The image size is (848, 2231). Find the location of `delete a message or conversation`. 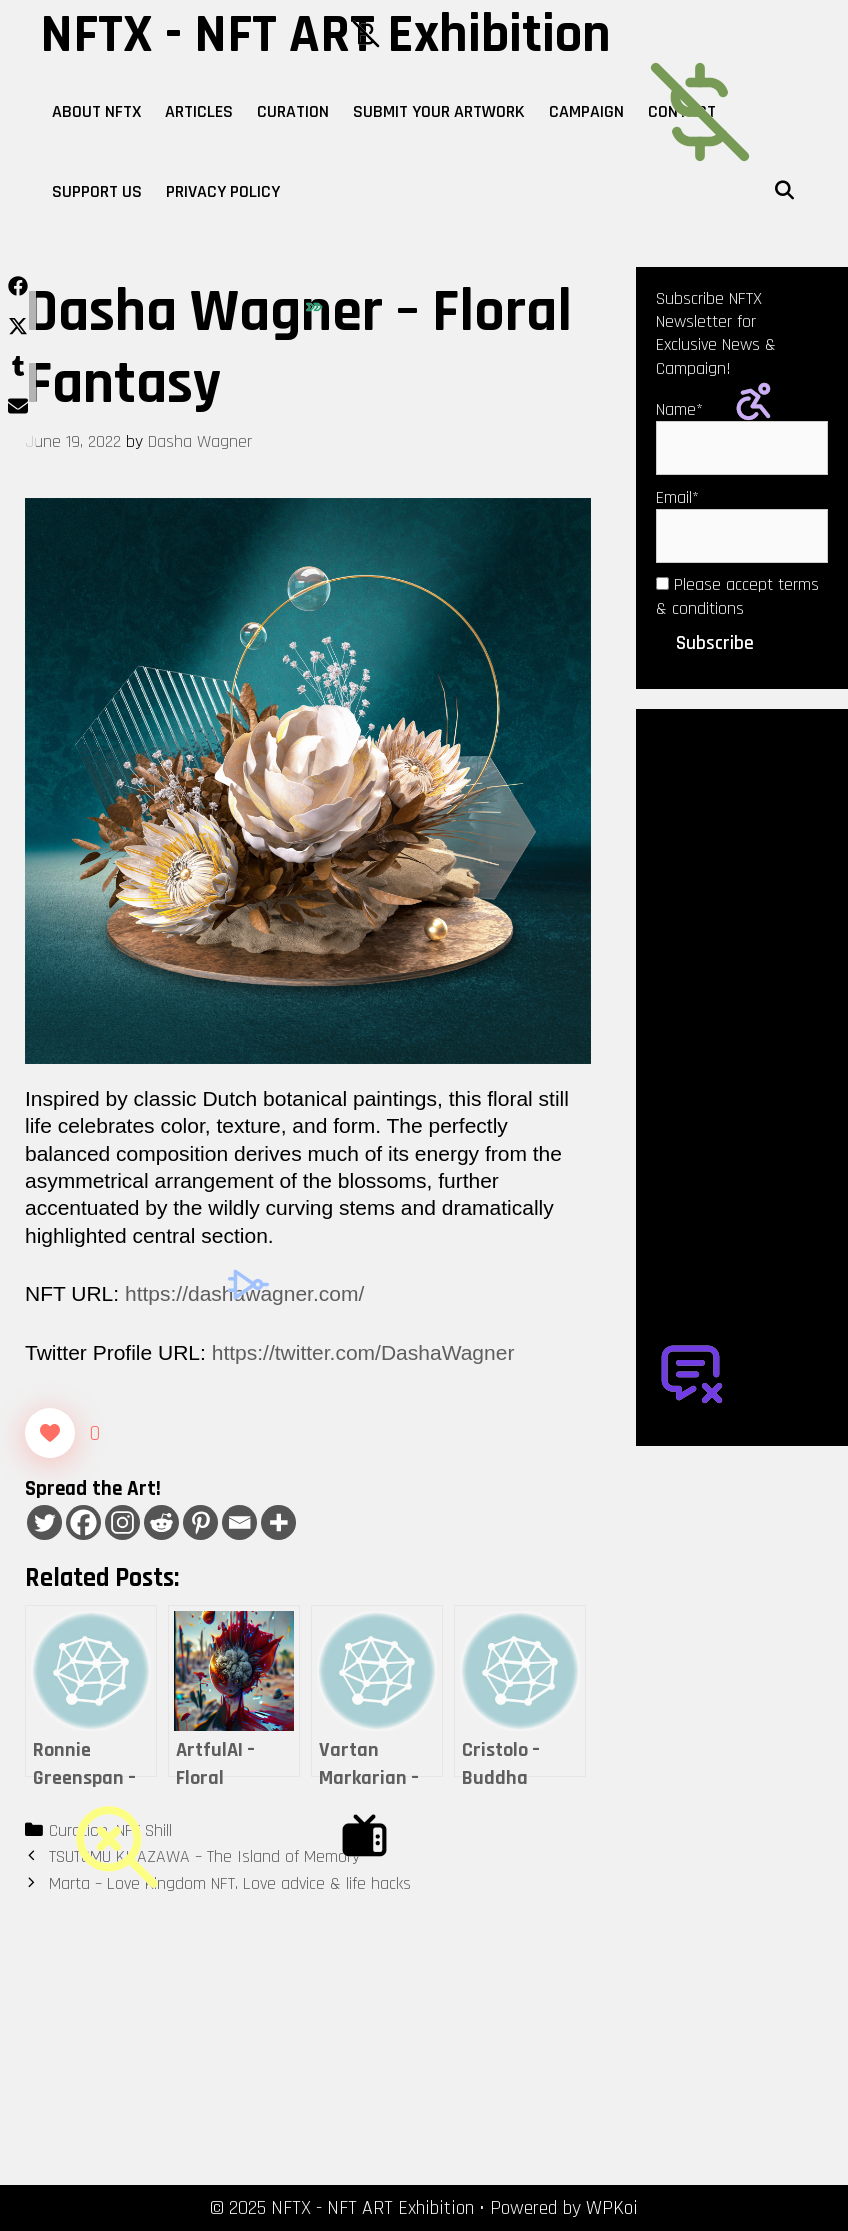

delete a message or conversation is located at coordinates (690, 1371).